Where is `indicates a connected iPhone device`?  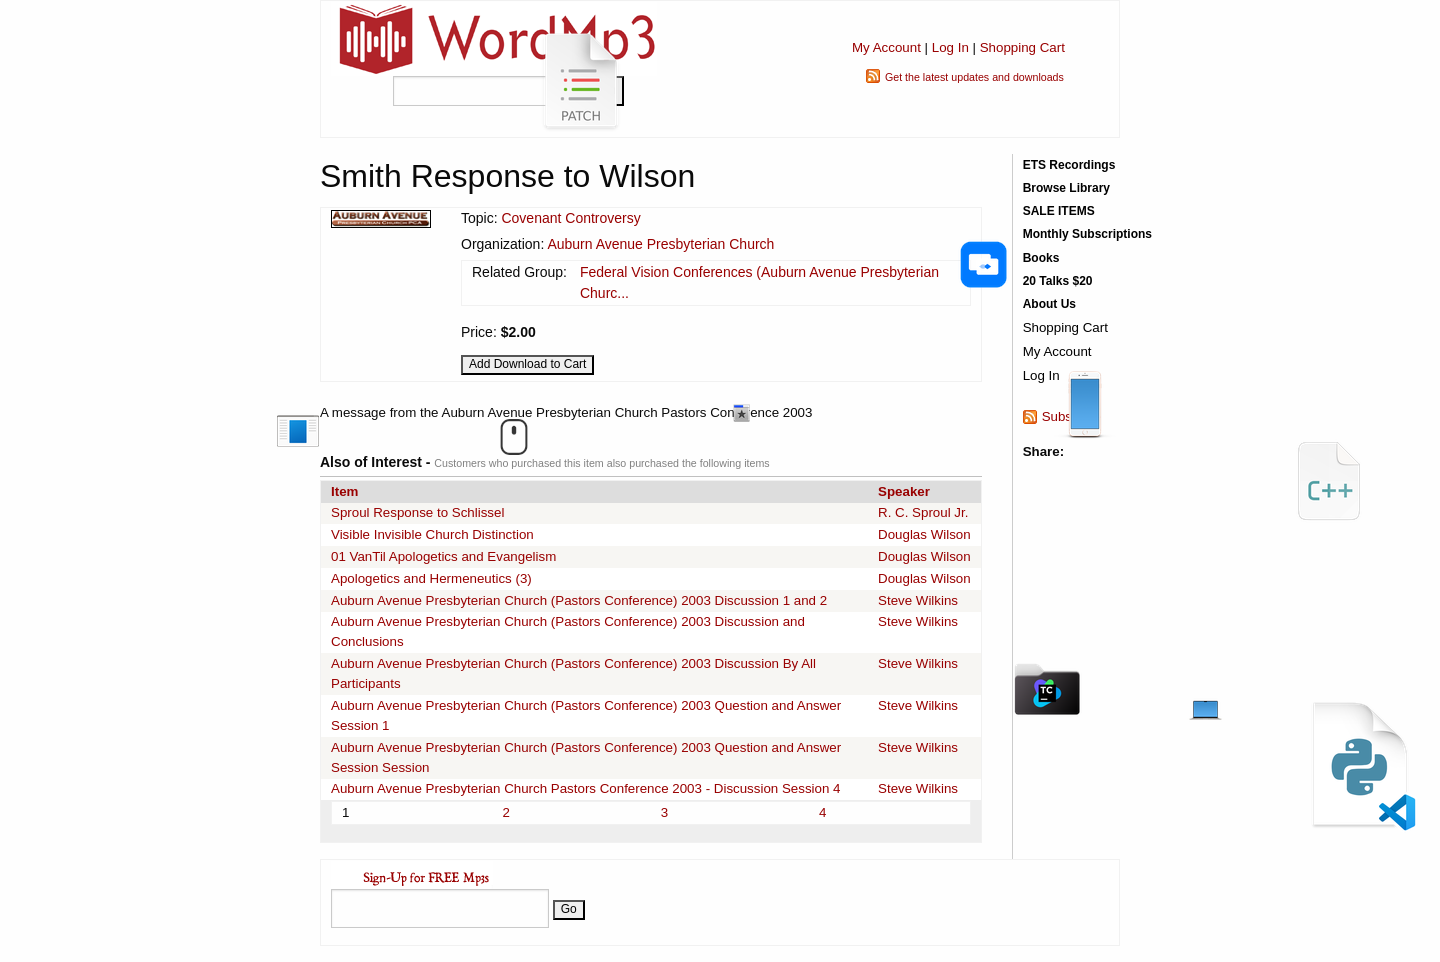 indicates a connected iPhone device is located at coordinates (1085, 405).